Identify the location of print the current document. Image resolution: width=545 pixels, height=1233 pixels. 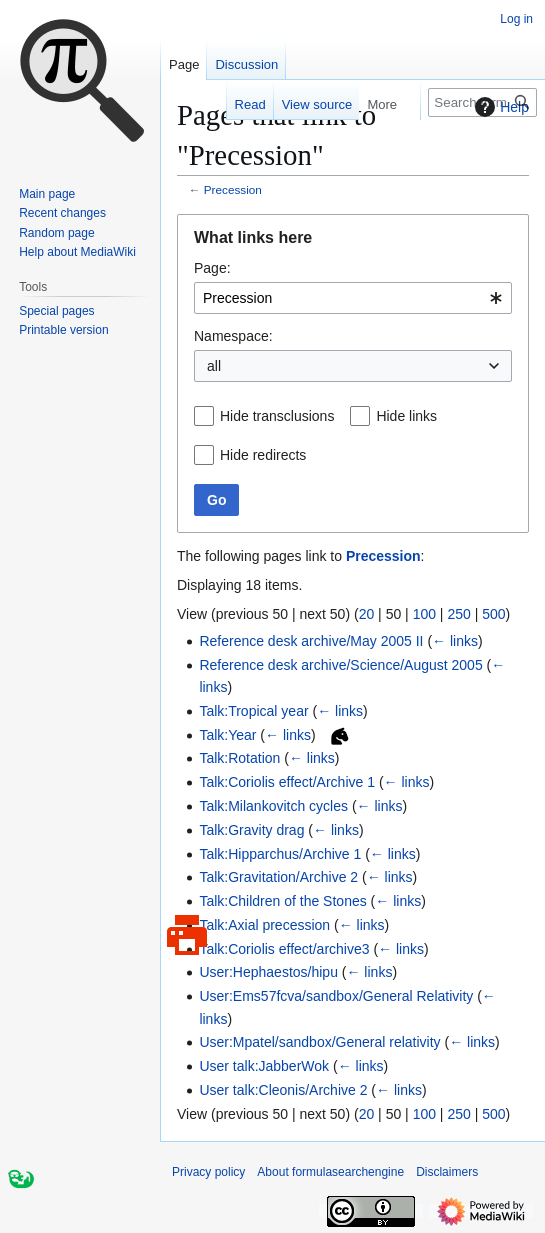
(187, 935).